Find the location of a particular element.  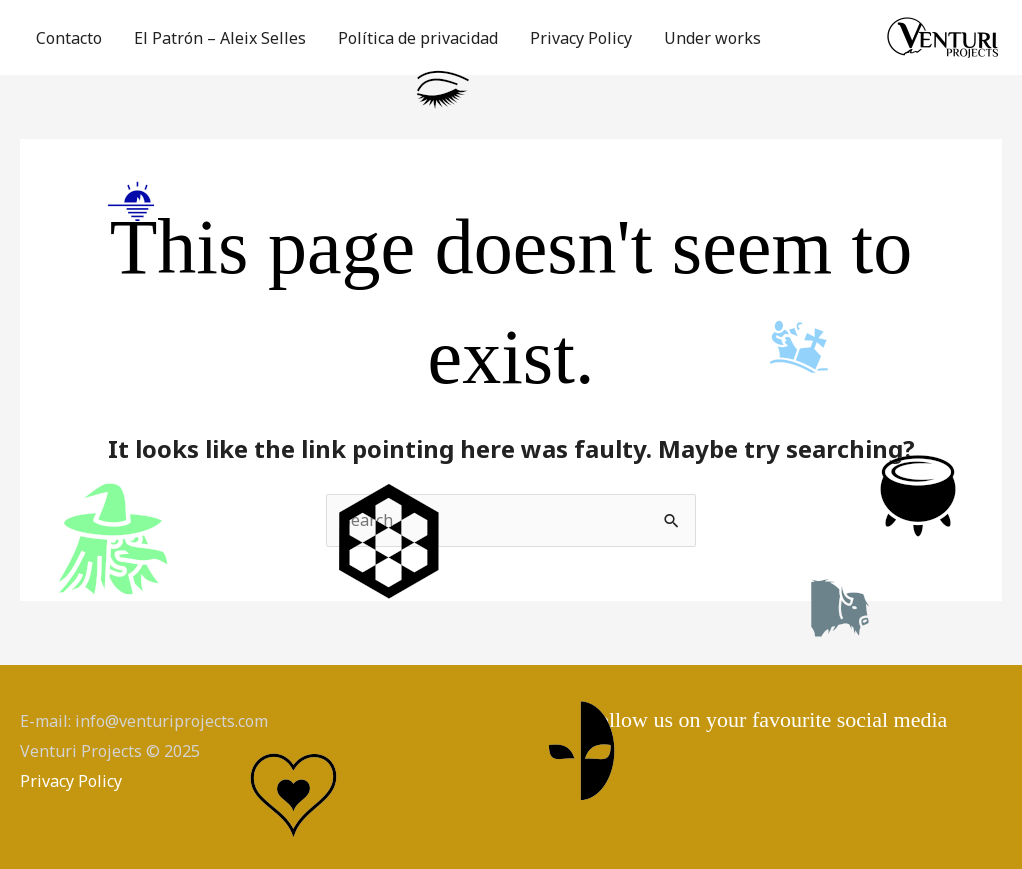

access hive or colony management features is located at coordinates (390, 541).